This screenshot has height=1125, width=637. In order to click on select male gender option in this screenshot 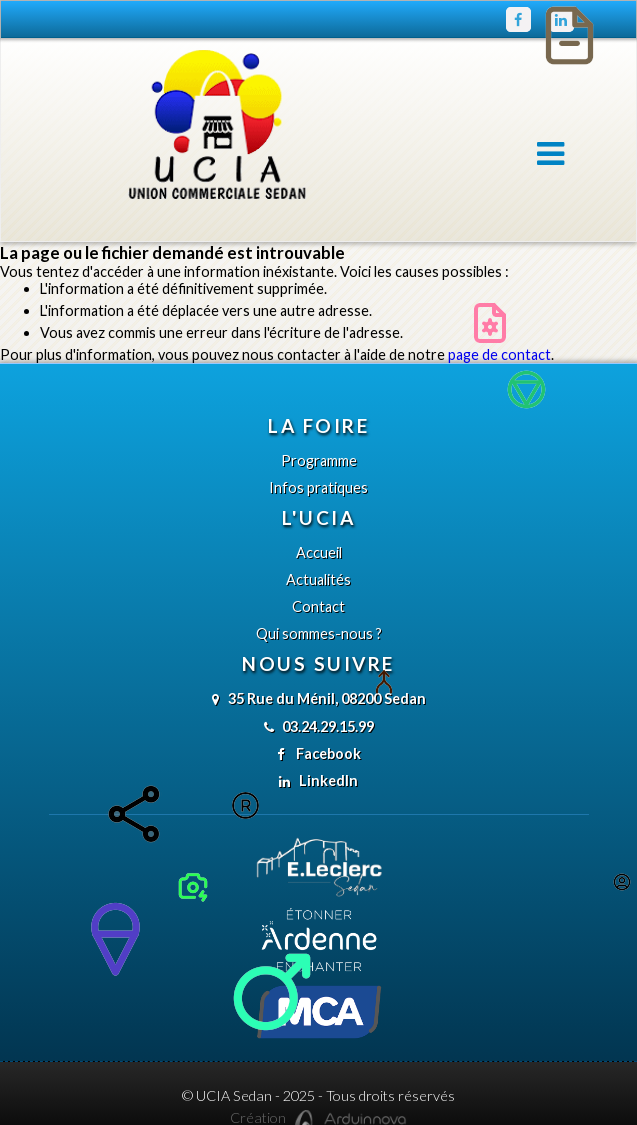, I will do `click(272, 992)`.